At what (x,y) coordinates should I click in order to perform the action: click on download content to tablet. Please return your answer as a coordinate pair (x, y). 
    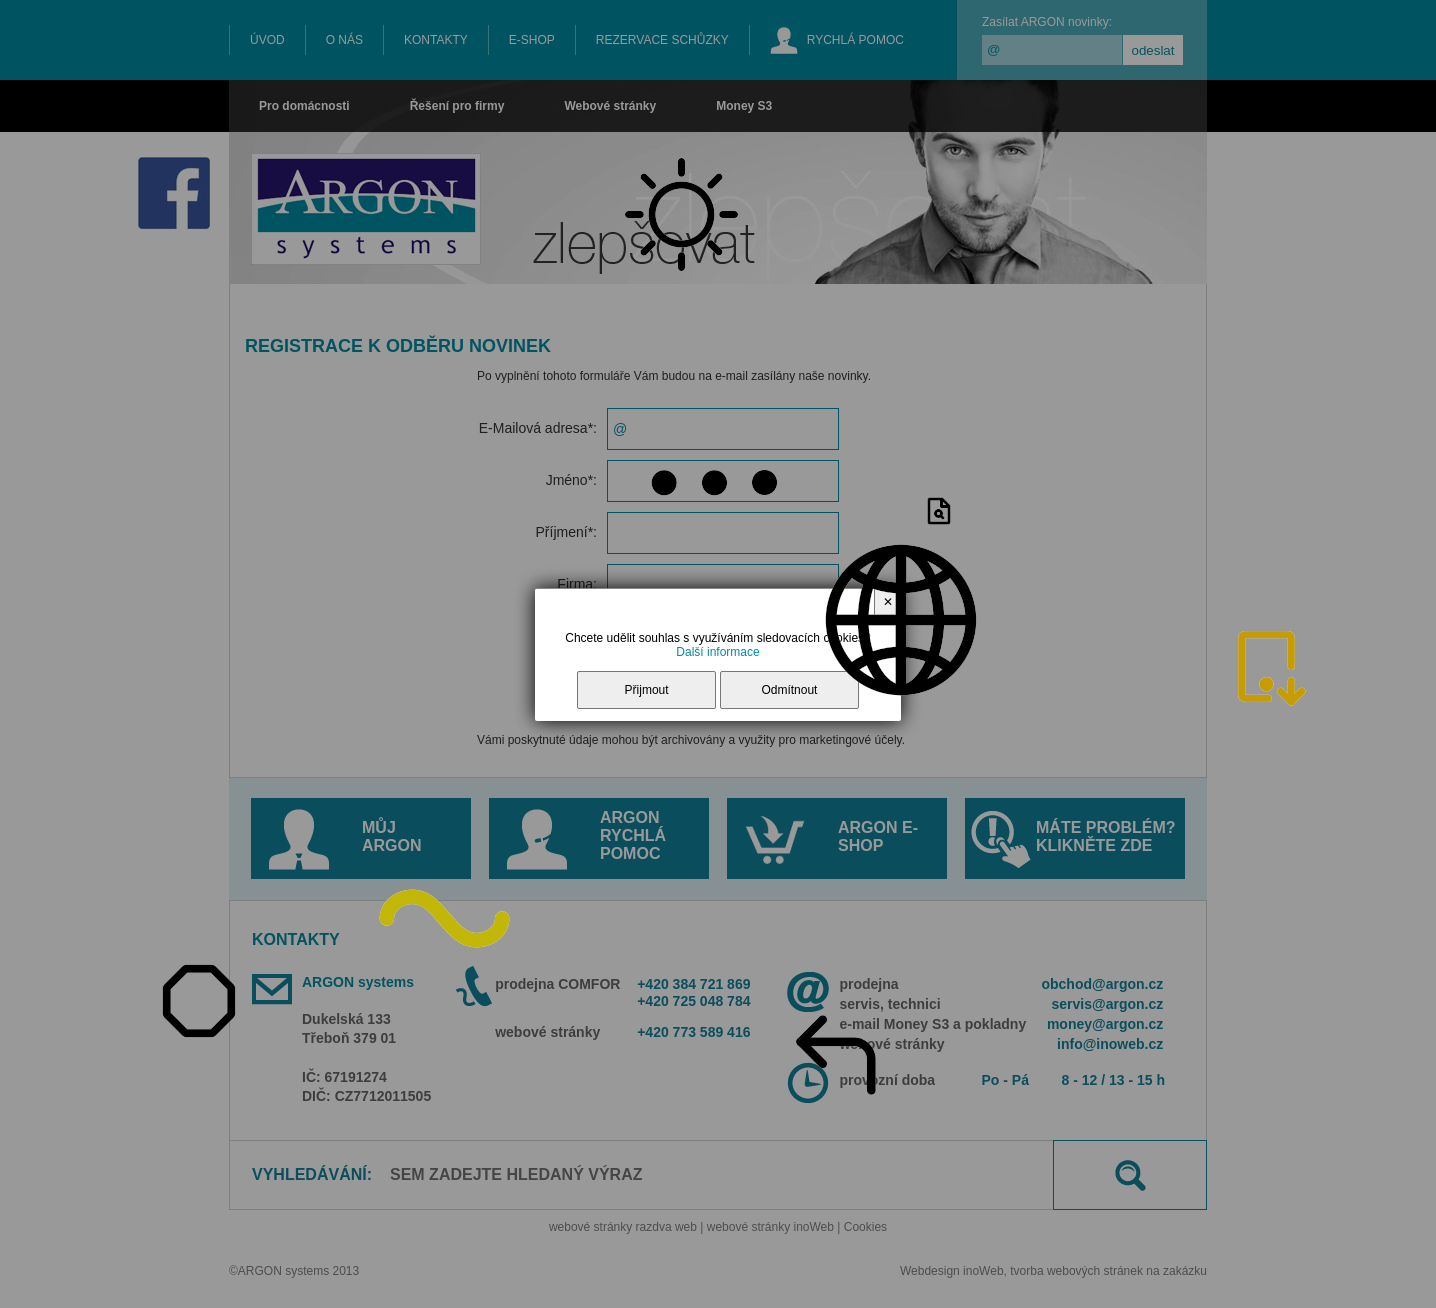
    Looking at the image, I should click on (1266, 666).